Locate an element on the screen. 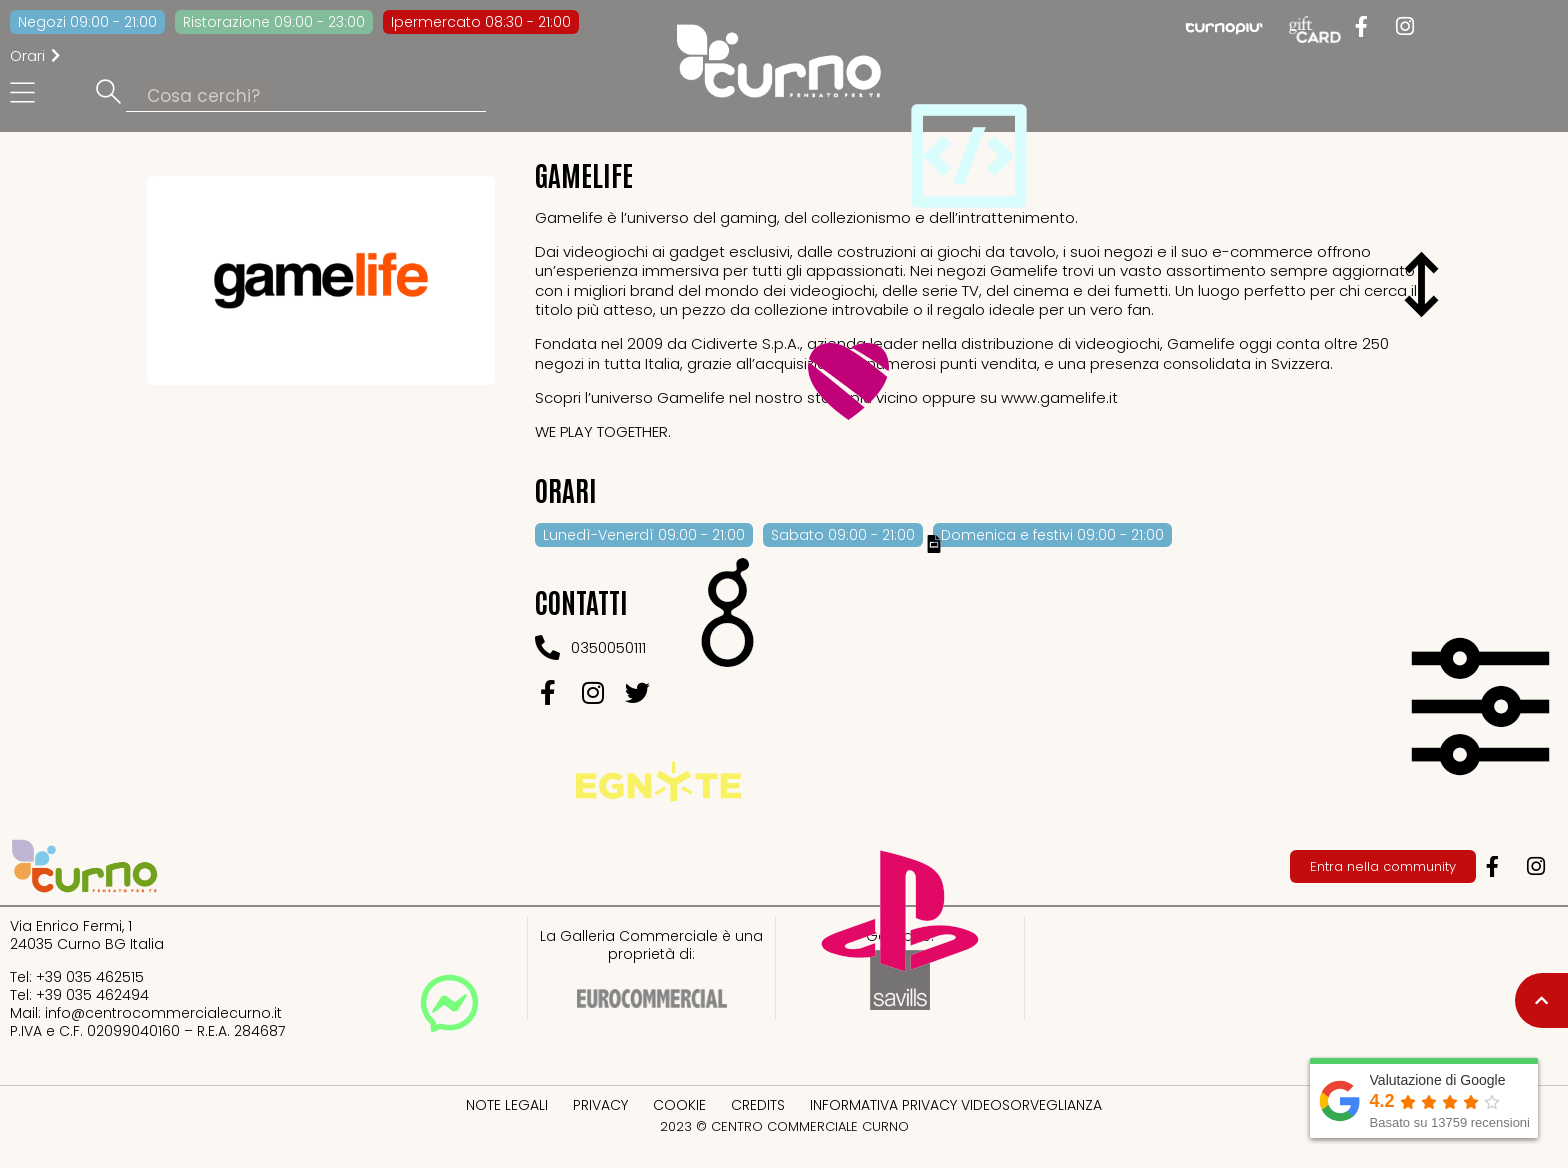 The width and height of the screenshot is (1568, 1168). open Facebook Messenger is located at coordinates (449, 1003).